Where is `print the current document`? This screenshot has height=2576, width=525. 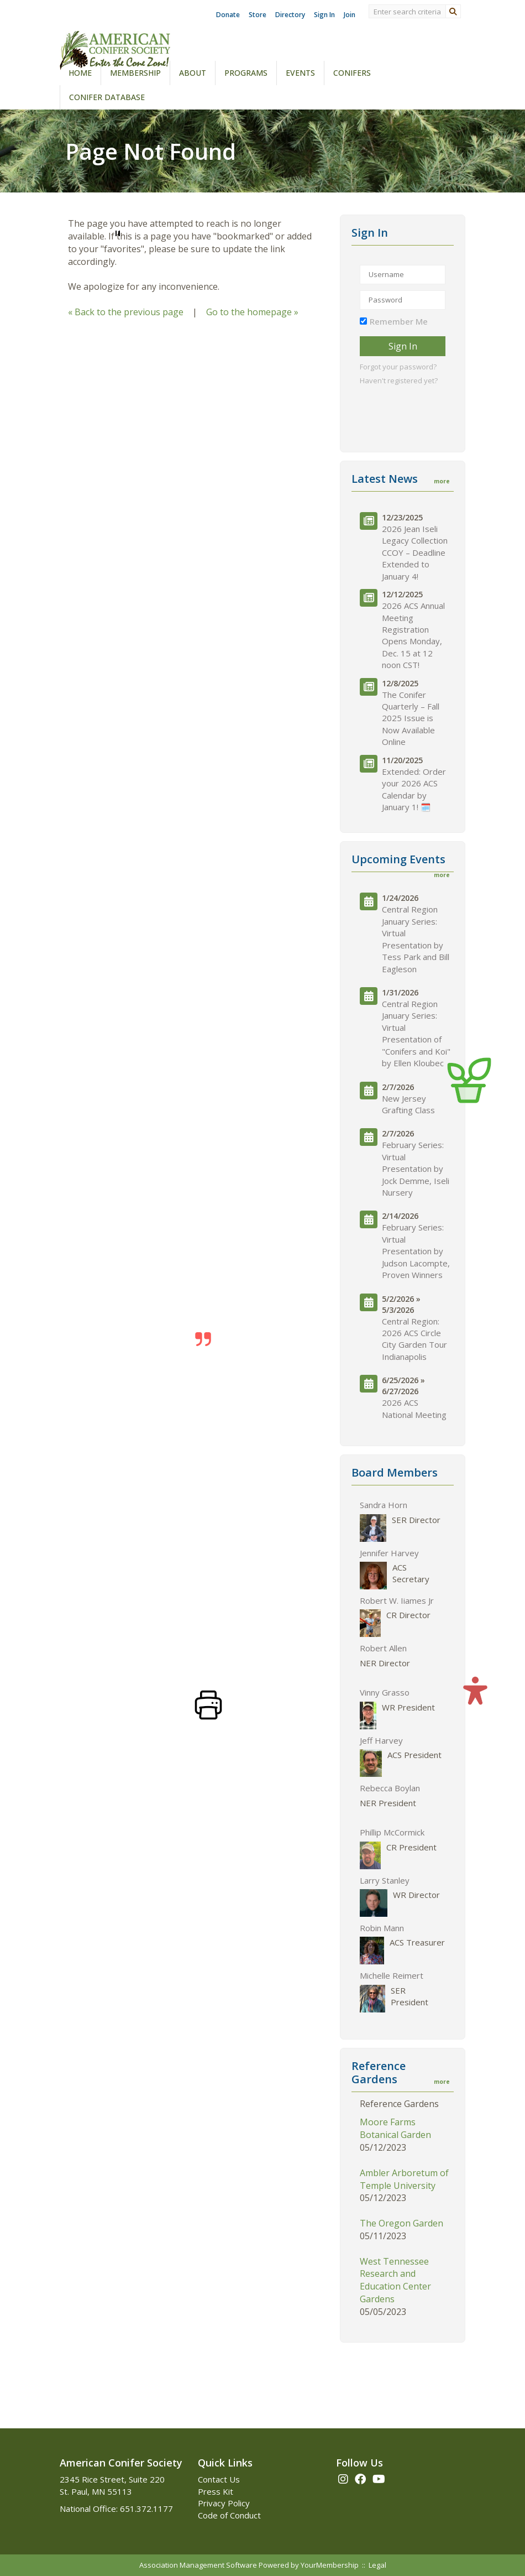 print the current document is located at coordinates (208, 1705).